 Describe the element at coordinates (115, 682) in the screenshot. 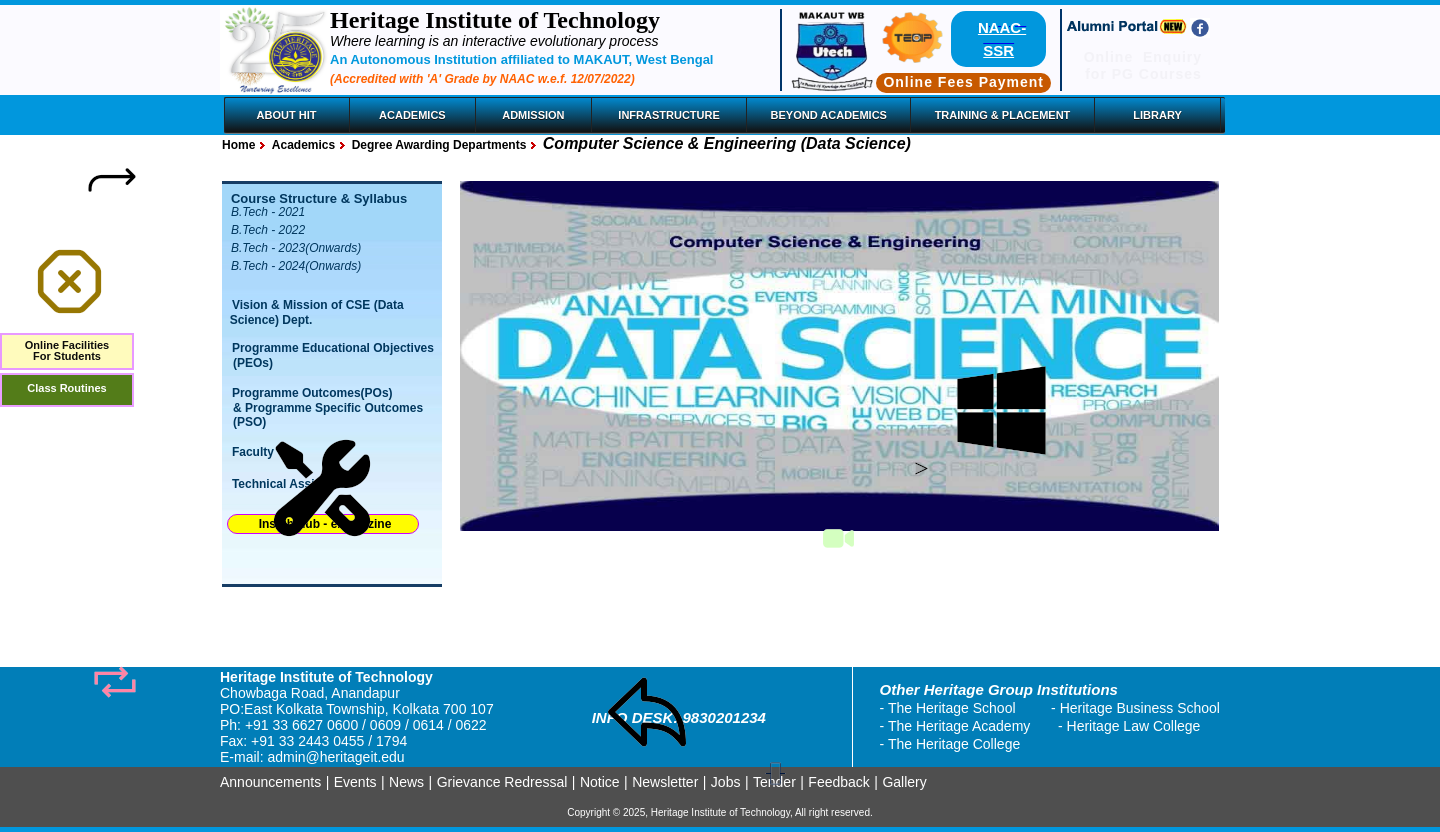

I see `enable repeat mode for media playback` at that location.